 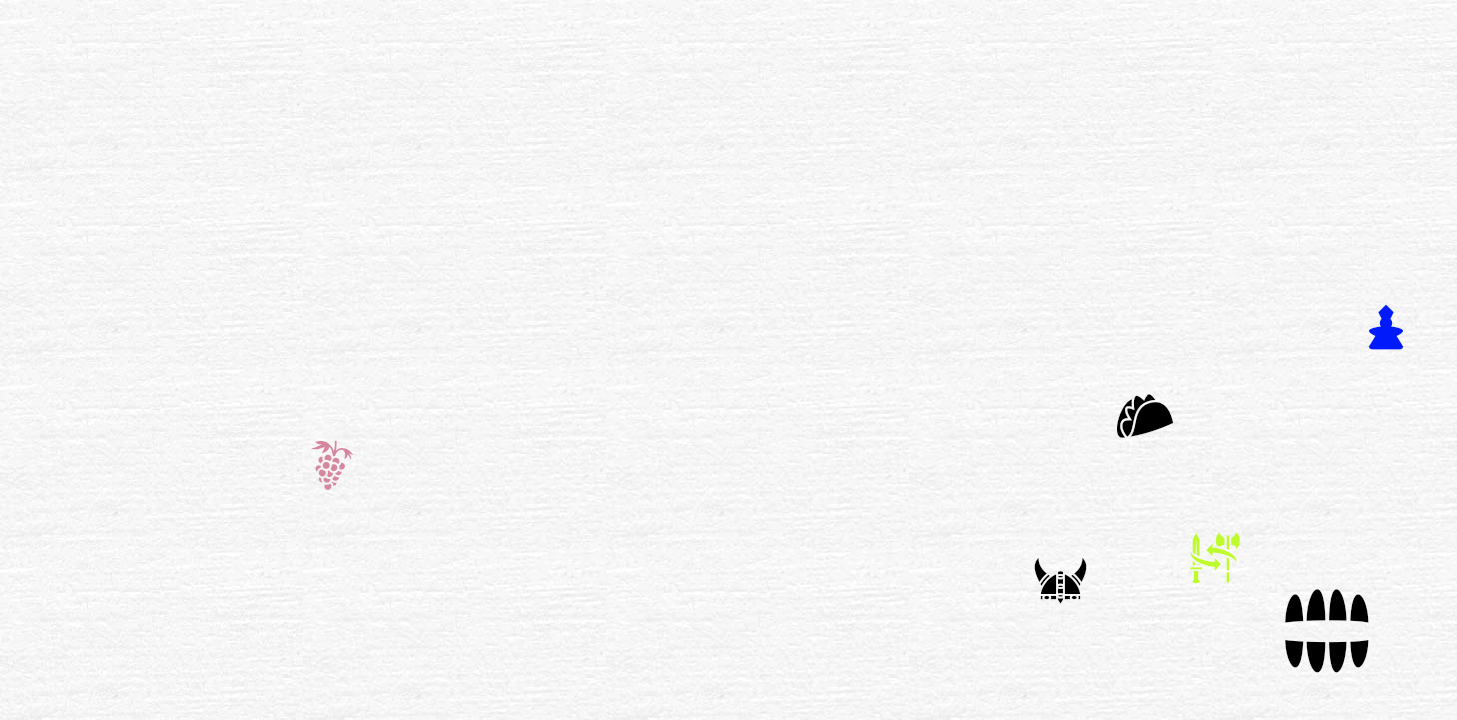 I want to click on select viking or norse character class, so click(x=1060, y=579).